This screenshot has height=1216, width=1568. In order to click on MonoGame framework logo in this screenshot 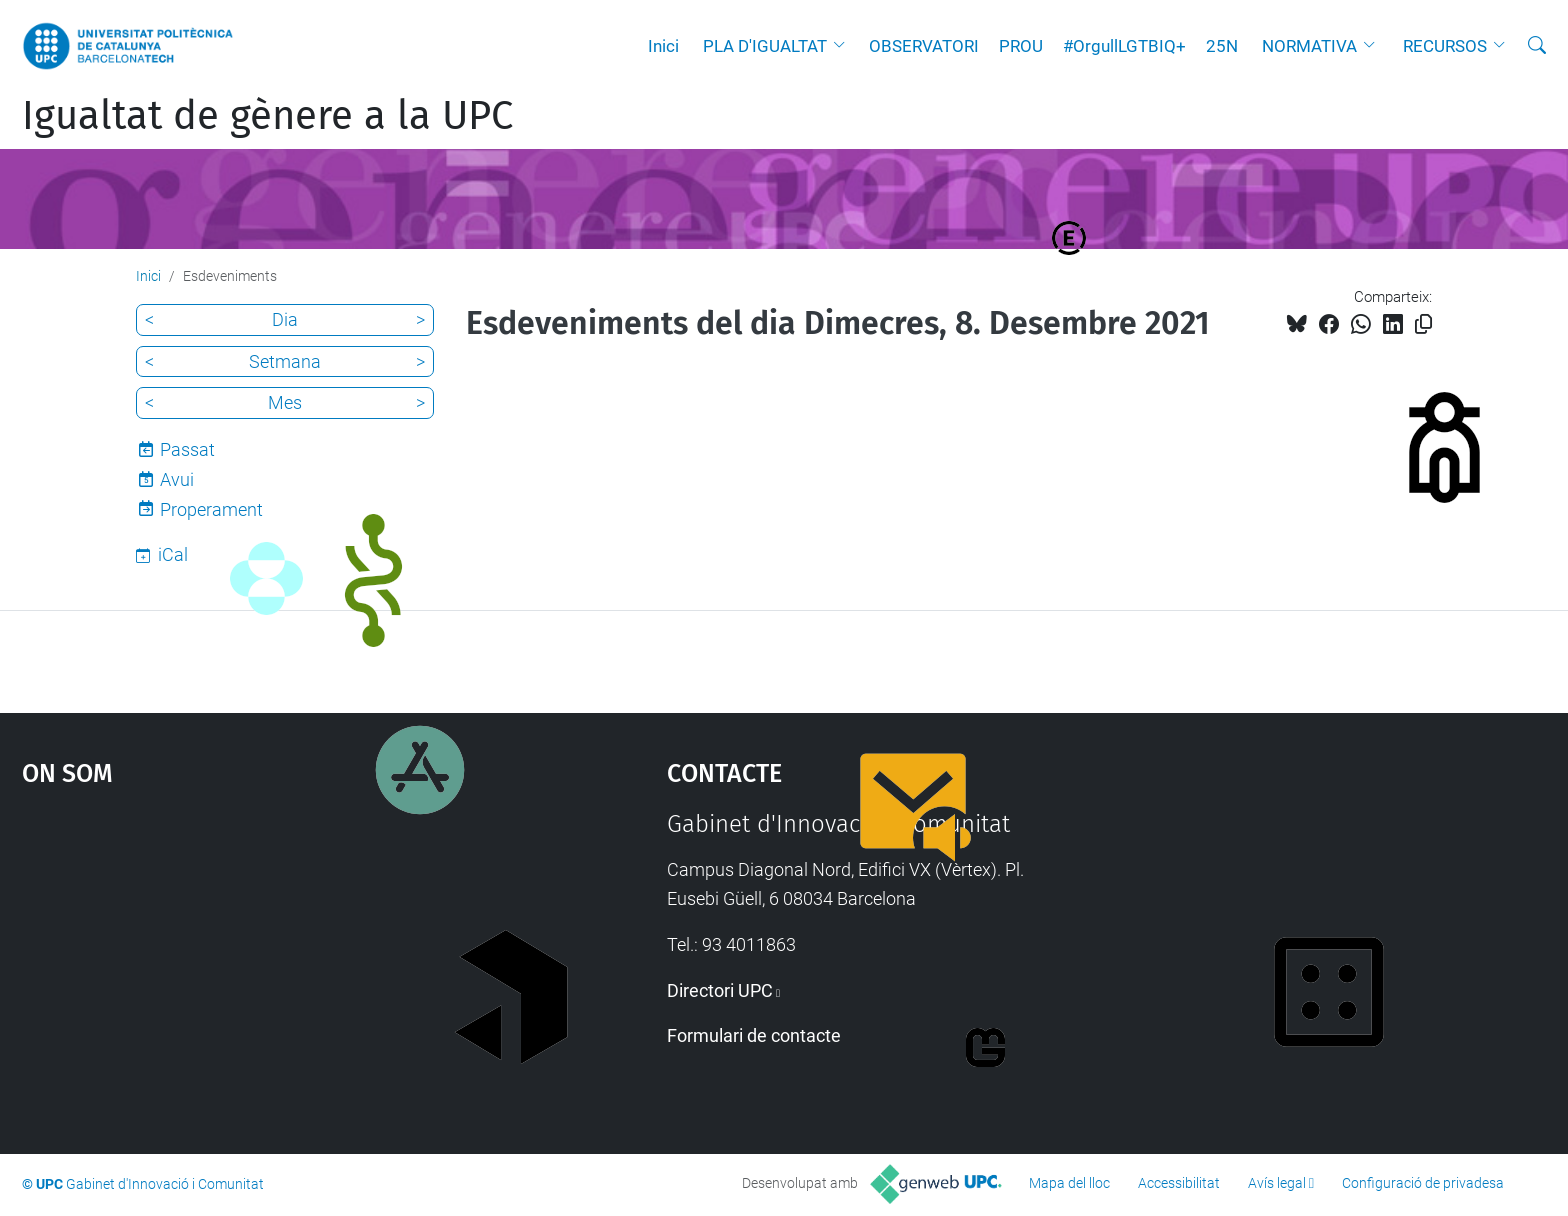, I will do `click(985, 1047)`.